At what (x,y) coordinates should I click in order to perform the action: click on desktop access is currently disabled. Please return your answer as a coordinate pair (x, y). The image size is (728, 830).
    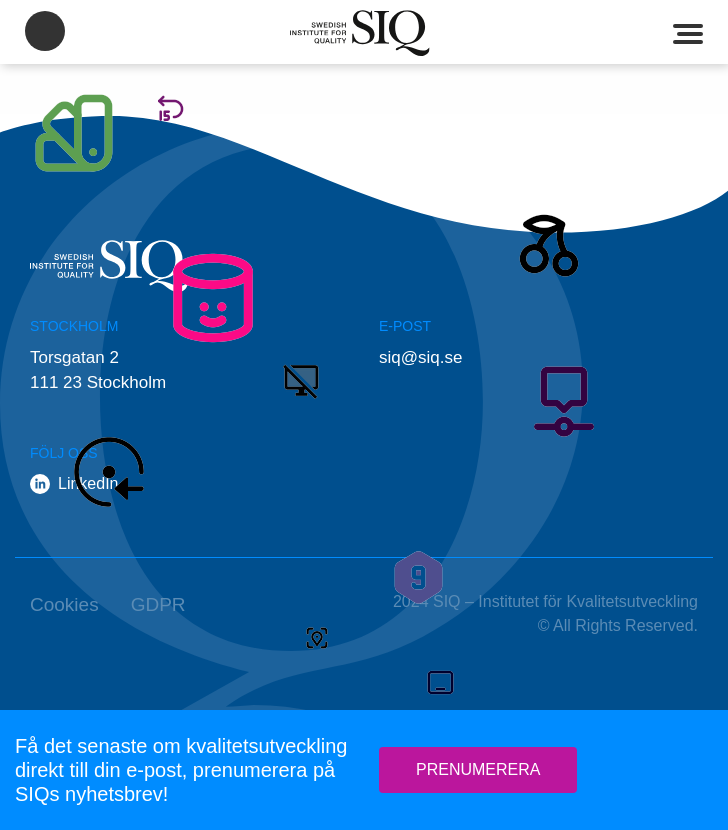
    Looking at the image, I should click on (301, 380).